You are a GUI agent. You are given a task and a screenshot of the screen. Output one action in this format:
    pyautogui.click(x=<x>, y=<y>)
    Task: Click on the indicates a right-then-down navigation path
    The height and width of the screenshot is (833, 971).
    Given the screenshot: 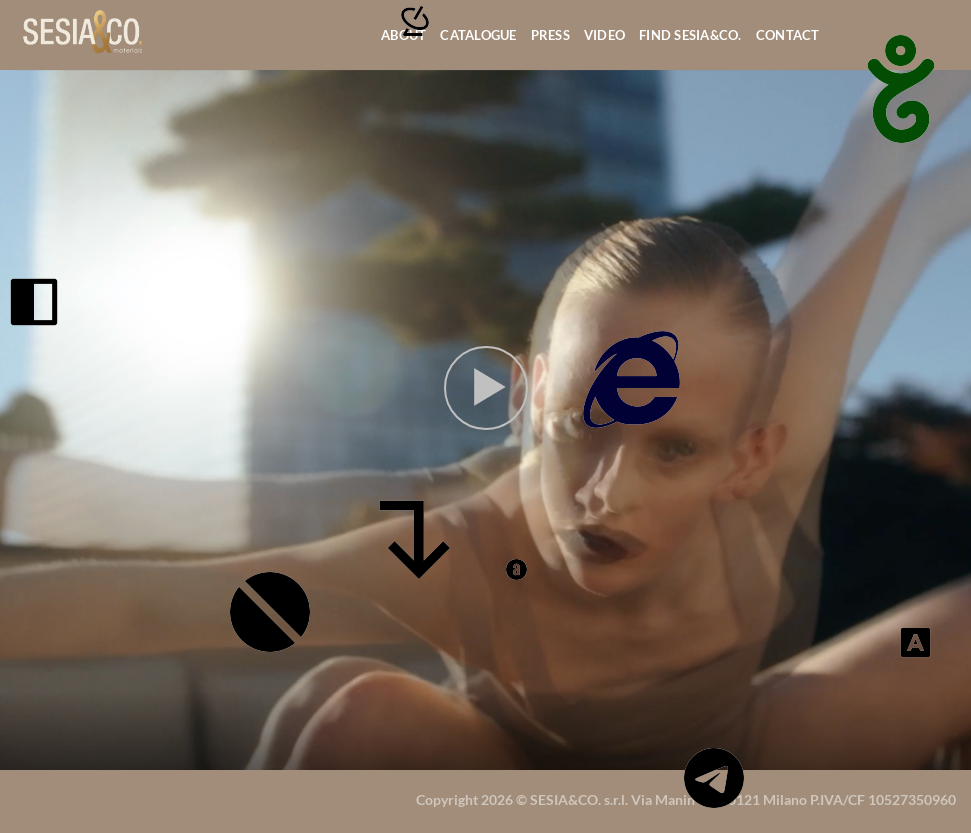 What is the action you would take?
    pyautogui.click(x=414, y=535)
    